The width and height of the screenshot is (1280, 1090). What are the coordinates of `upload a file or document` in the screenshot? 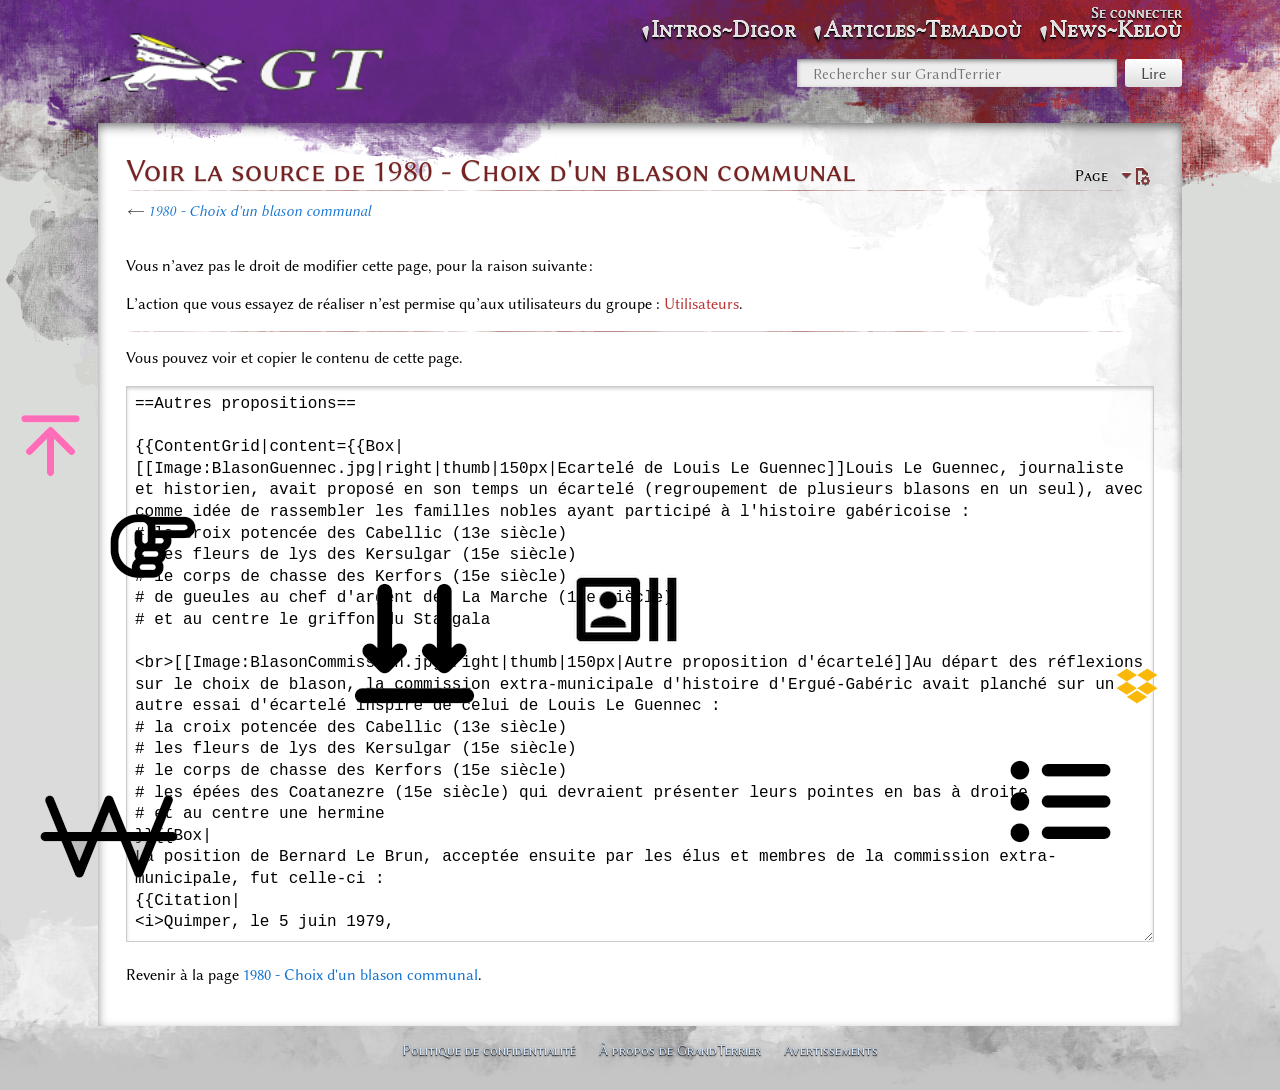 It's located at (50, 444).